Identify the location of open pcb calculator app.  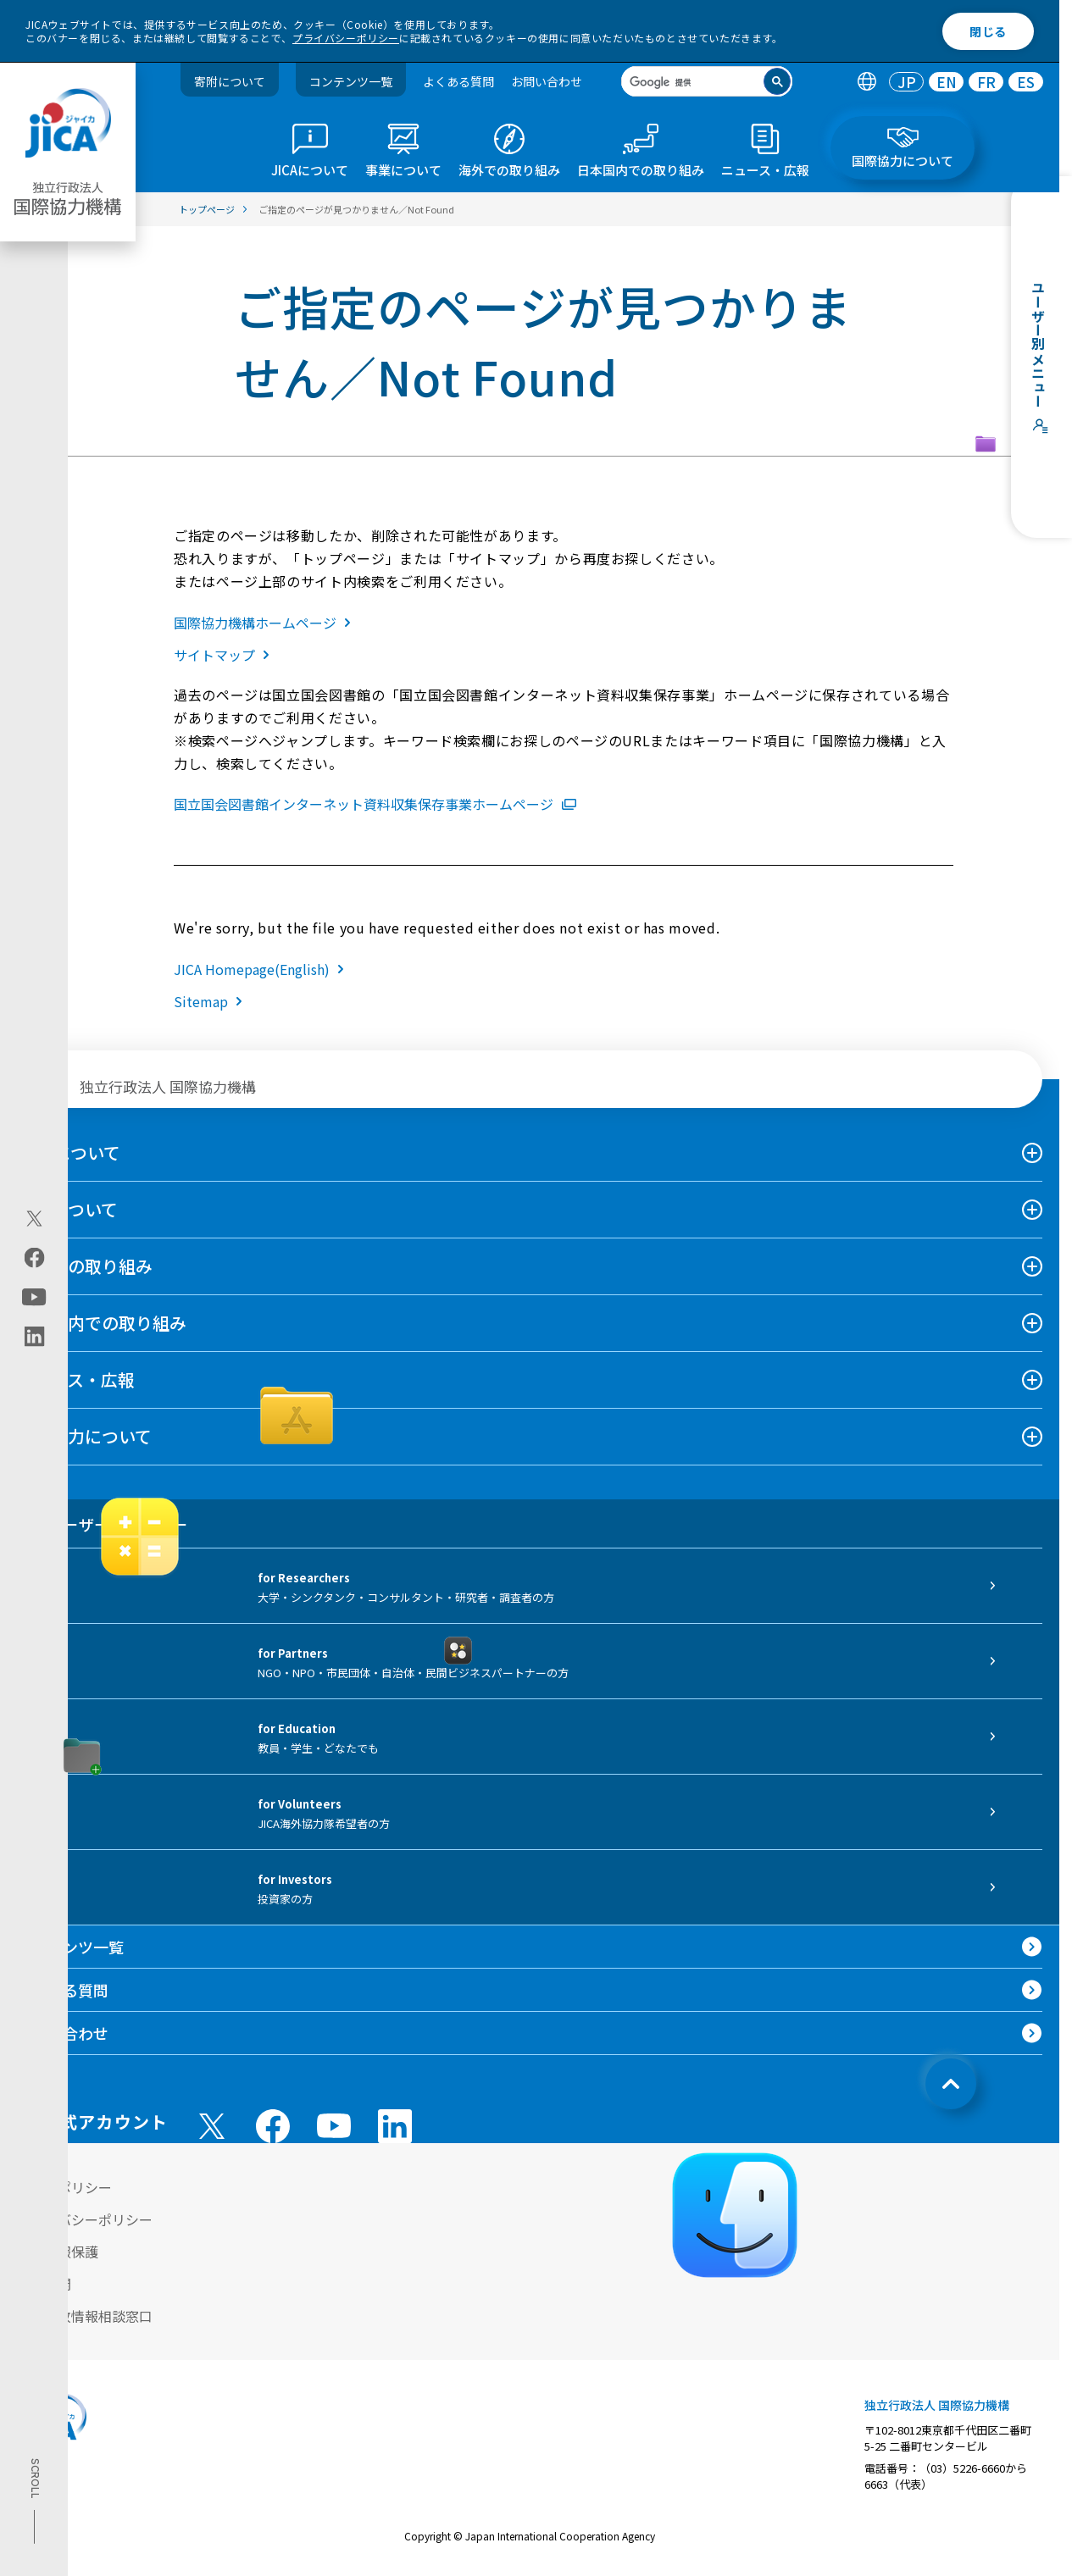
(140, 1537).